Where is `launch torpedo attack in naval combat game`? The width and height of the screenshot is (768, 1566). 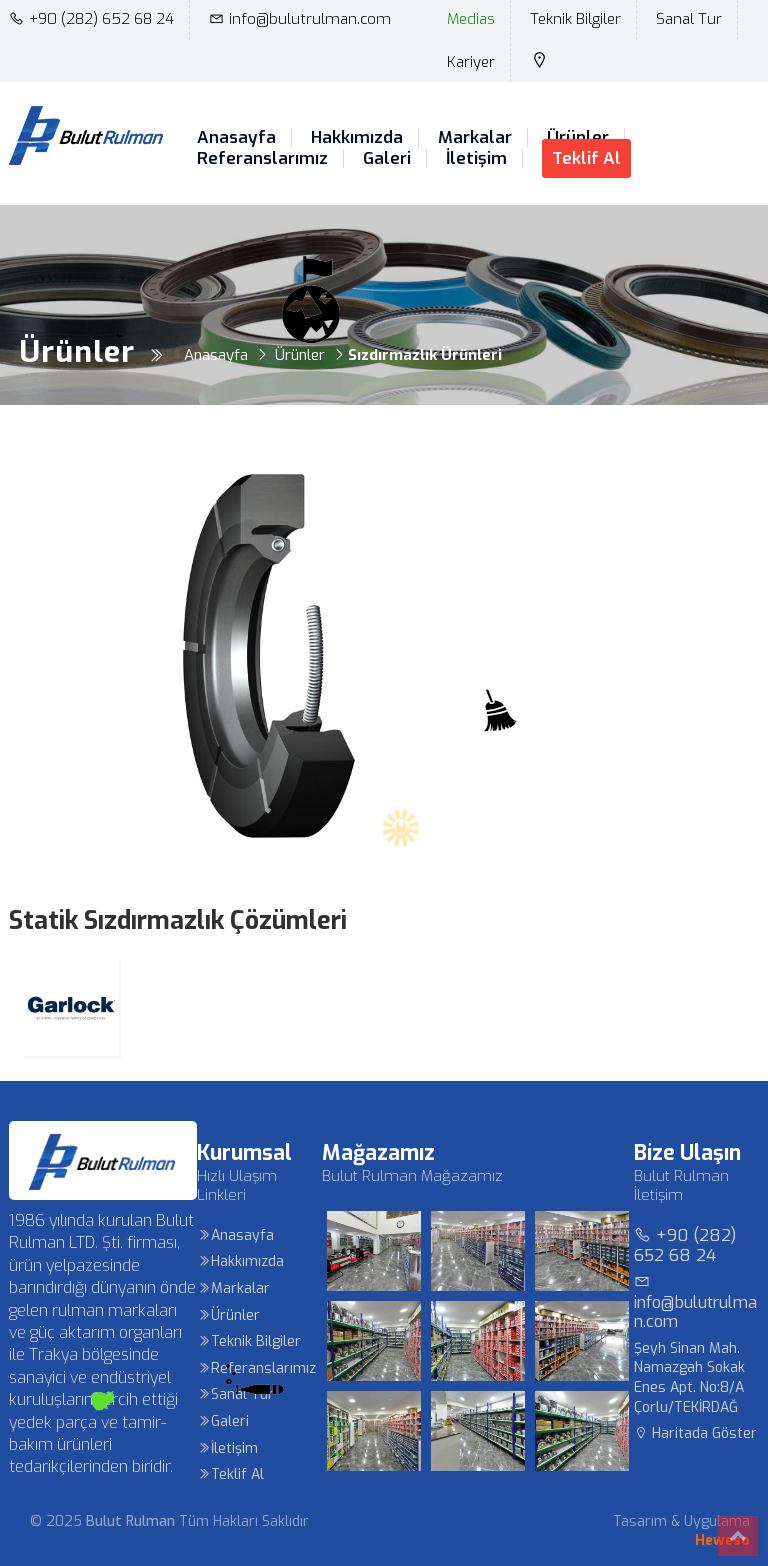 launch torpedo attack in naval combat game is located at coordinates (254, 1389).